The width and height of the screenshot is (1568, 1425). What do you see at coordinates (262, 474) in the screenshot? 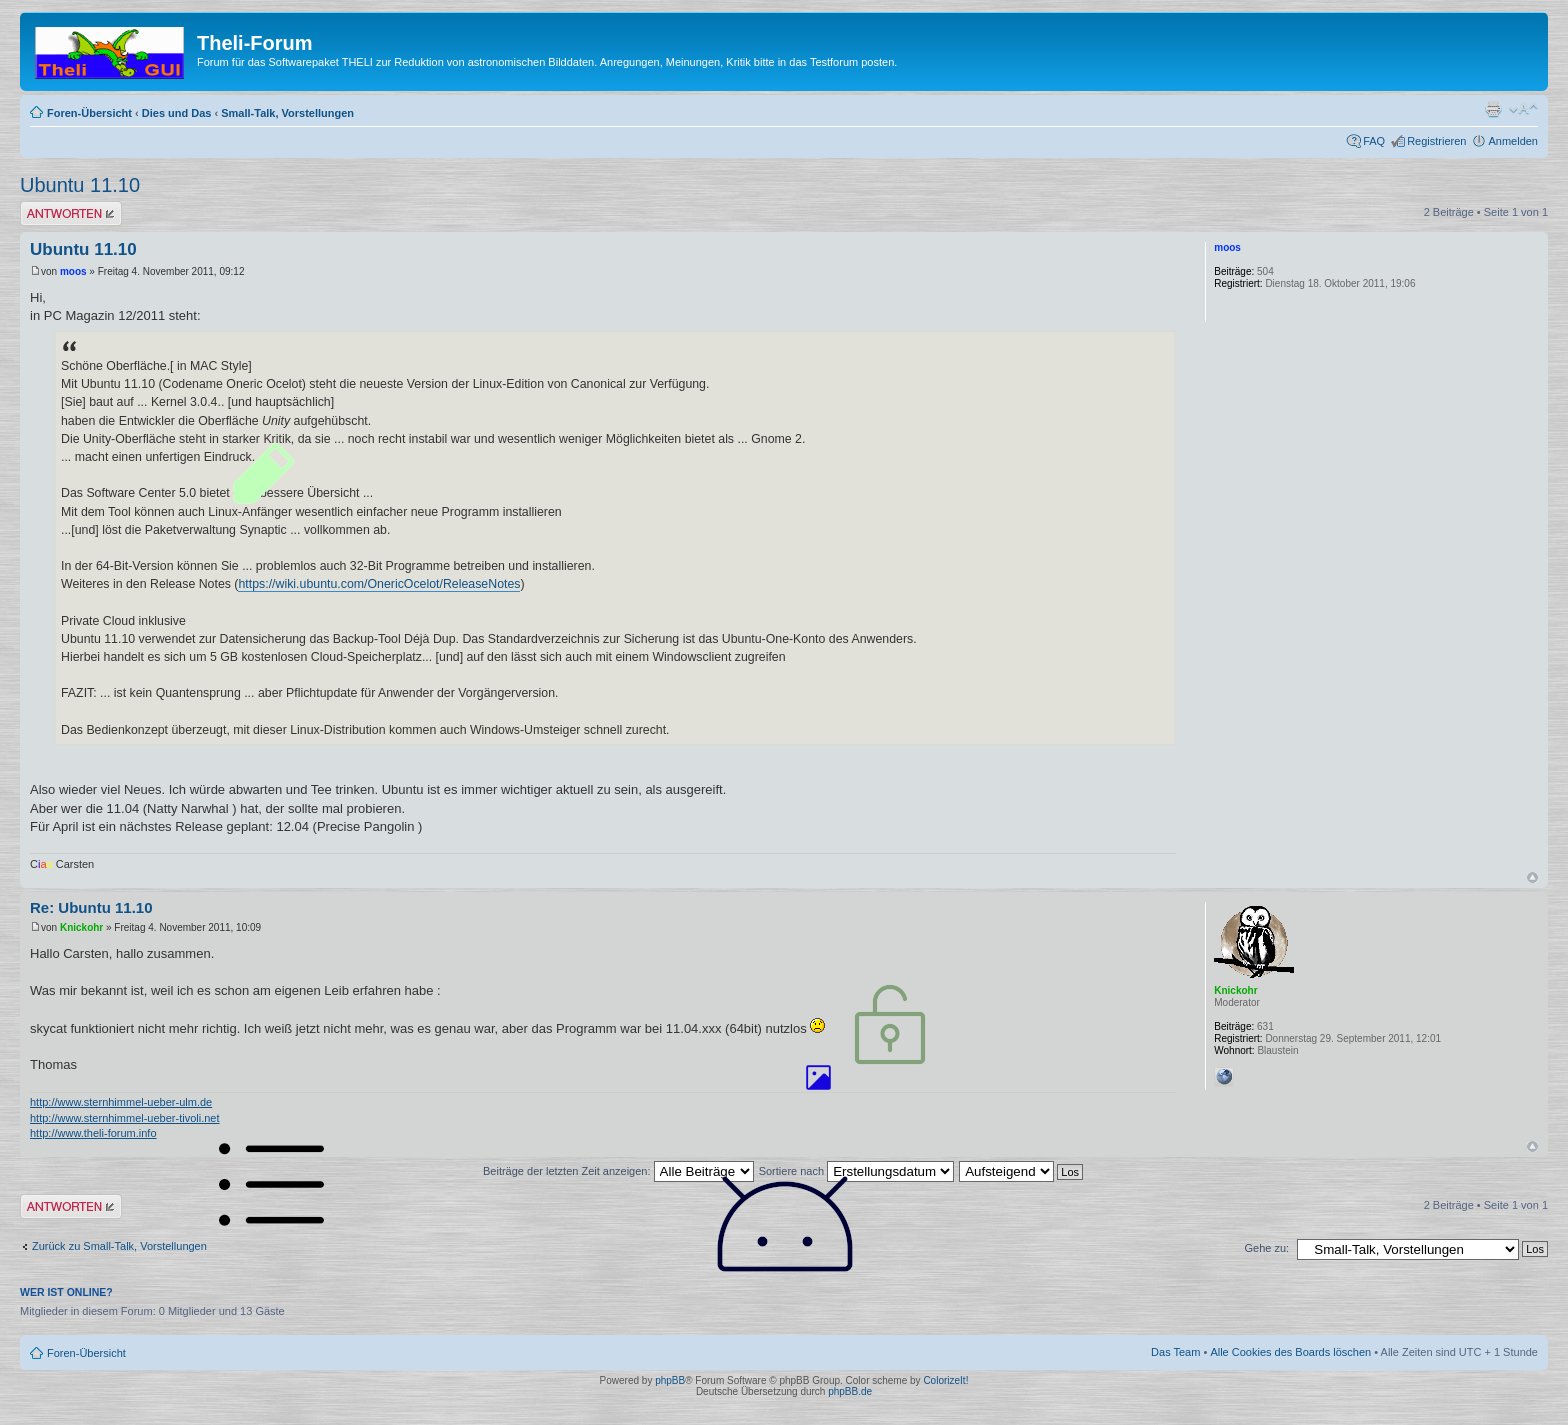
I see `edit content or text` at bounding box center [262, 474].